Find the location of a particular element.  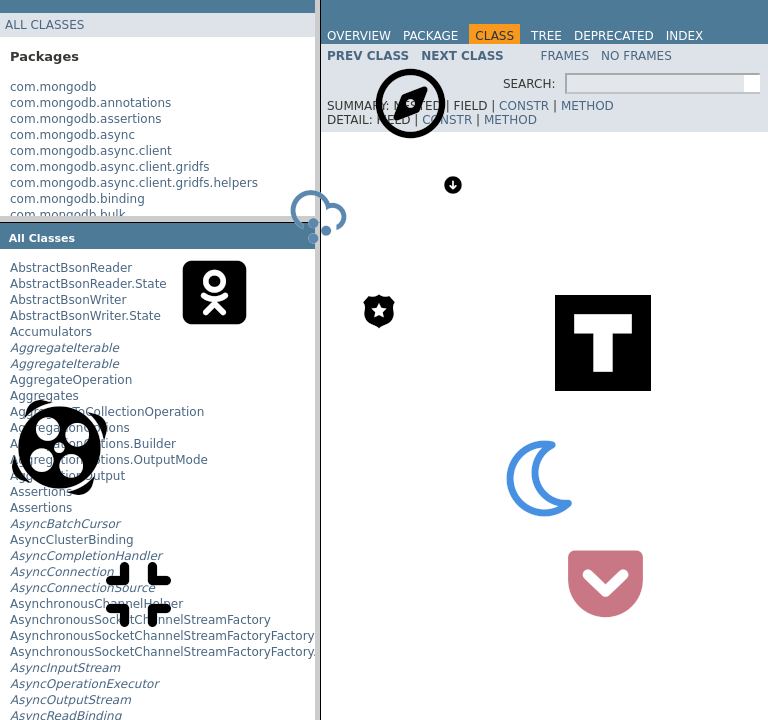

compress or reduce content size is located at coordinates (138, 594).